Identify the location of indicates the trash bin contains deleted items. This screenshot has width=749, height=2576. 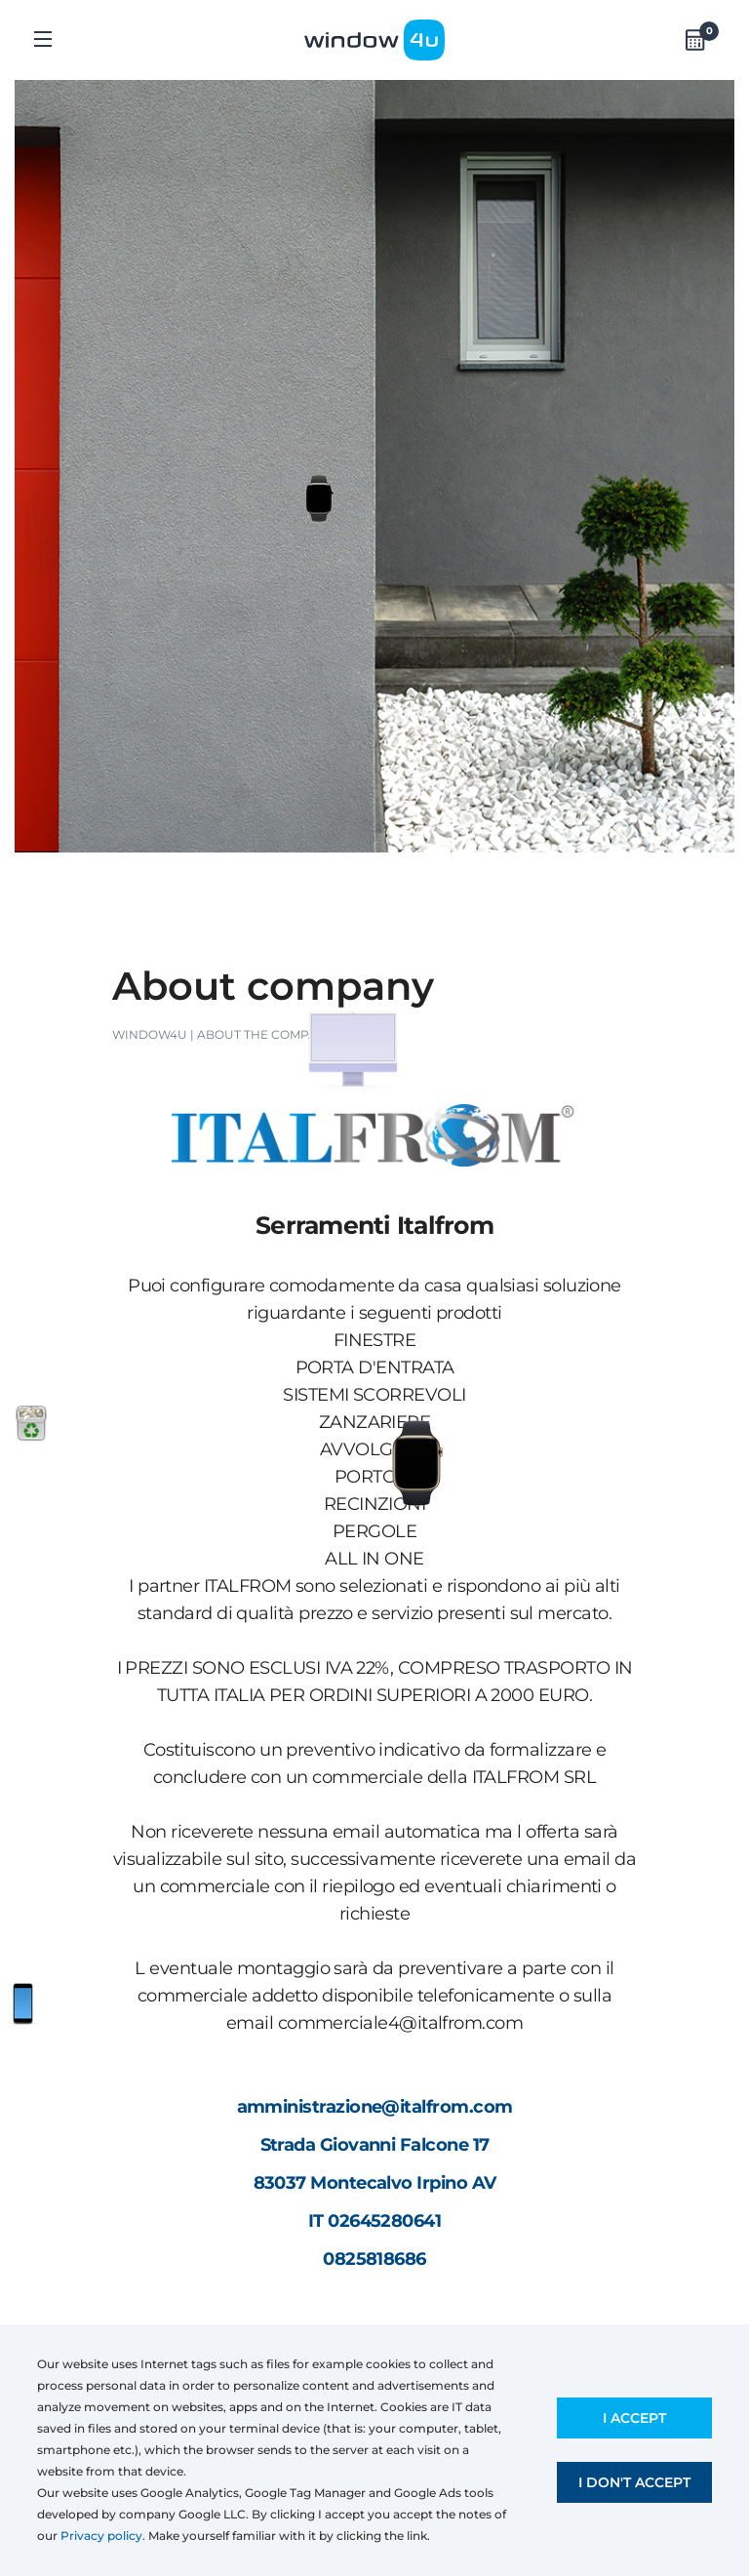
(31, 1423).